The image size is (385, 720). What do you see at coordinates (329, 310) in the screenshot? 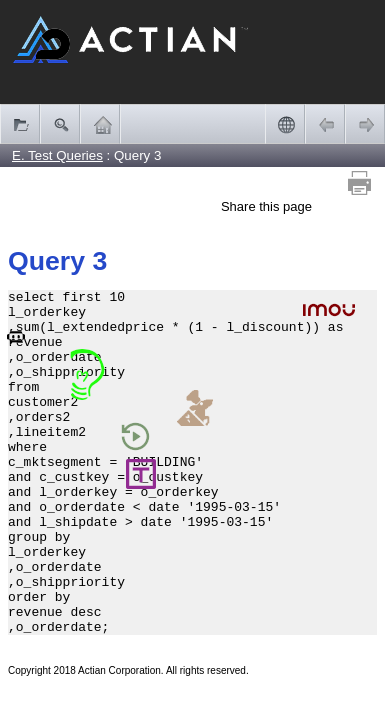
I see `open the imou smart home camera app` at bounding box center [329, 310].